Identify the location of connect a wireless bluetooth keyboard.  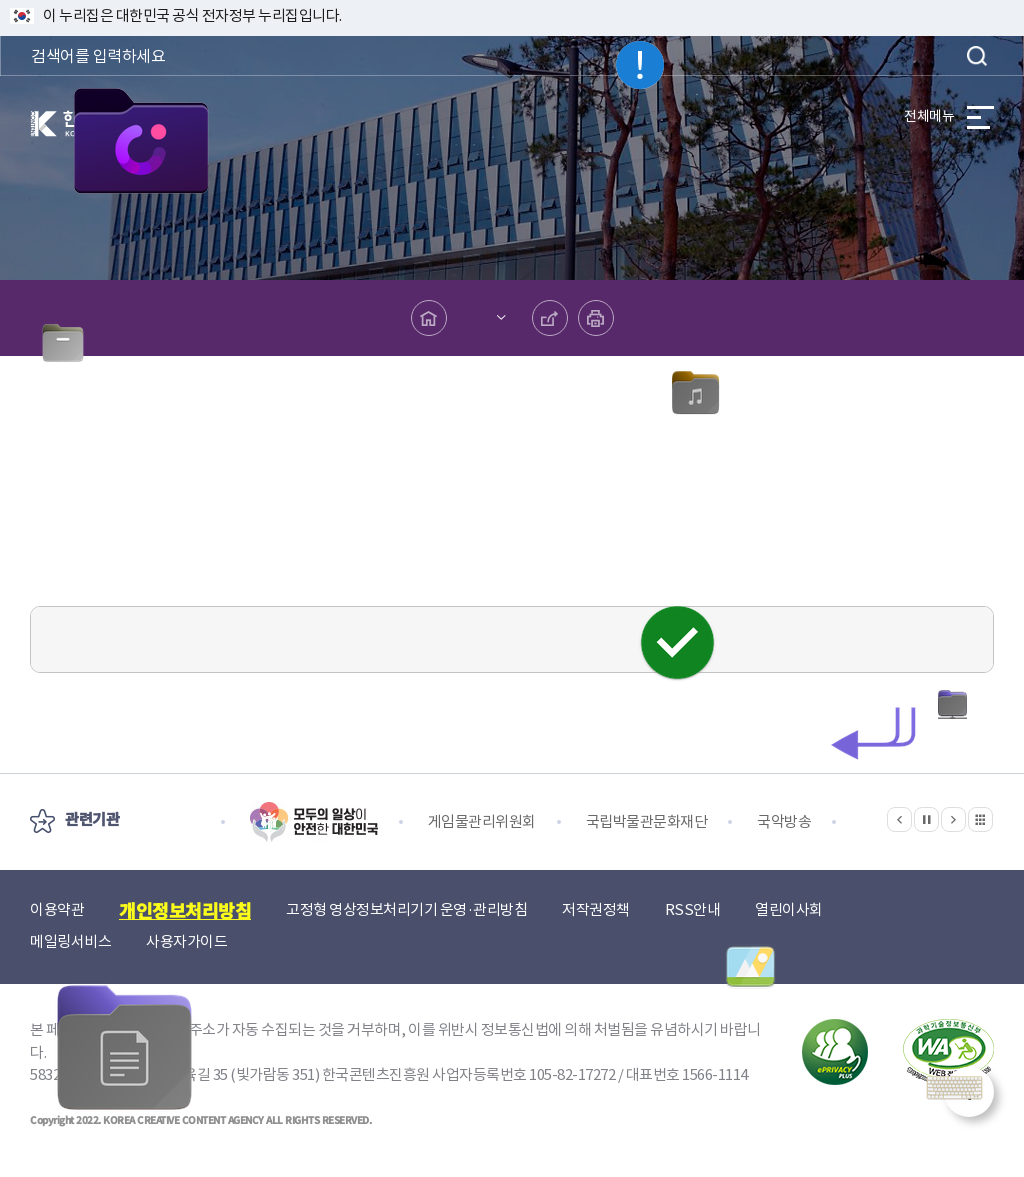
(954, 1087).